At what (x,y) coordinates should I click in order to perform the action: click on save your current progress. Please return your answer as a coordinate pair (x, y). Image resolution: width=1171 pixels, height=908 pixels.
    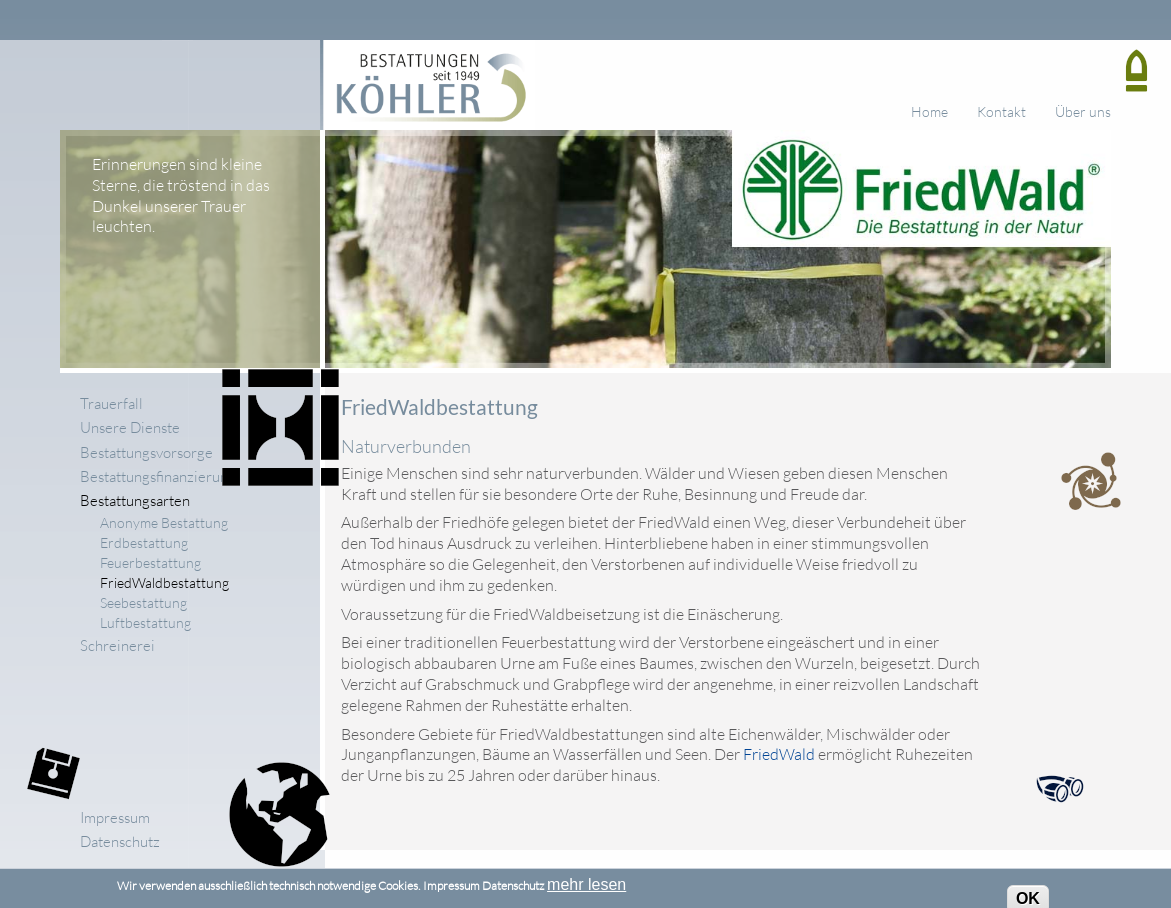
    Looking at the image, I should click on (53, 773).